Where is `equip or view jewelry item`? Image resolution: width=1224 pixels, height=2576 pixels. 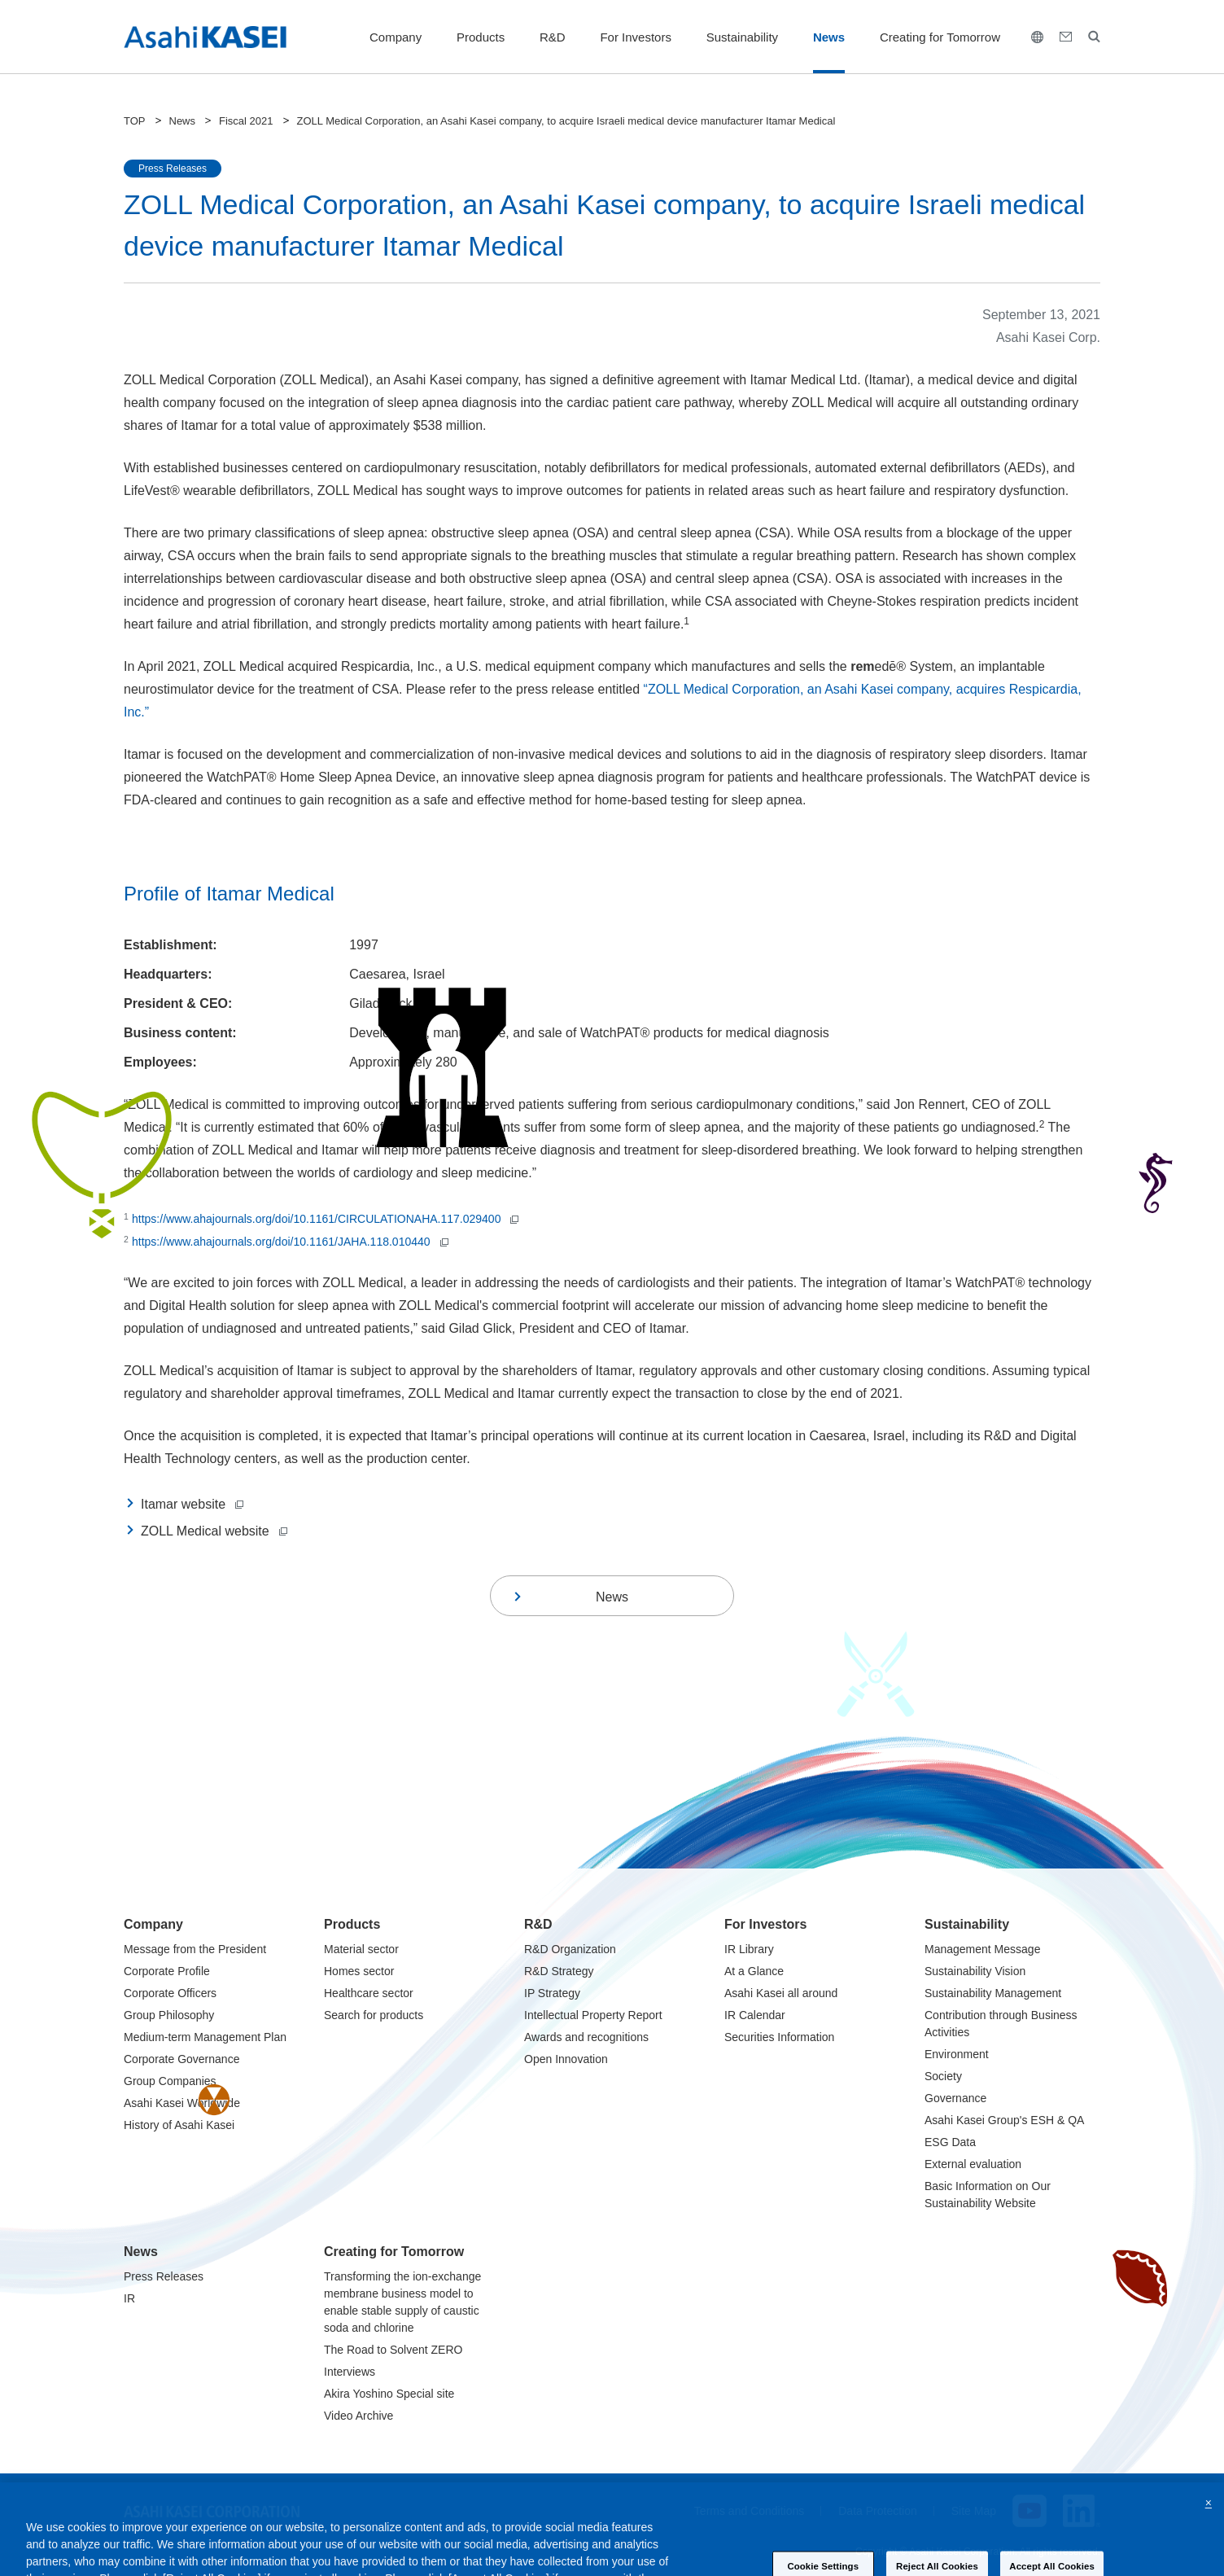 equip or view jewelry item is located at coordinates (102, 1165).